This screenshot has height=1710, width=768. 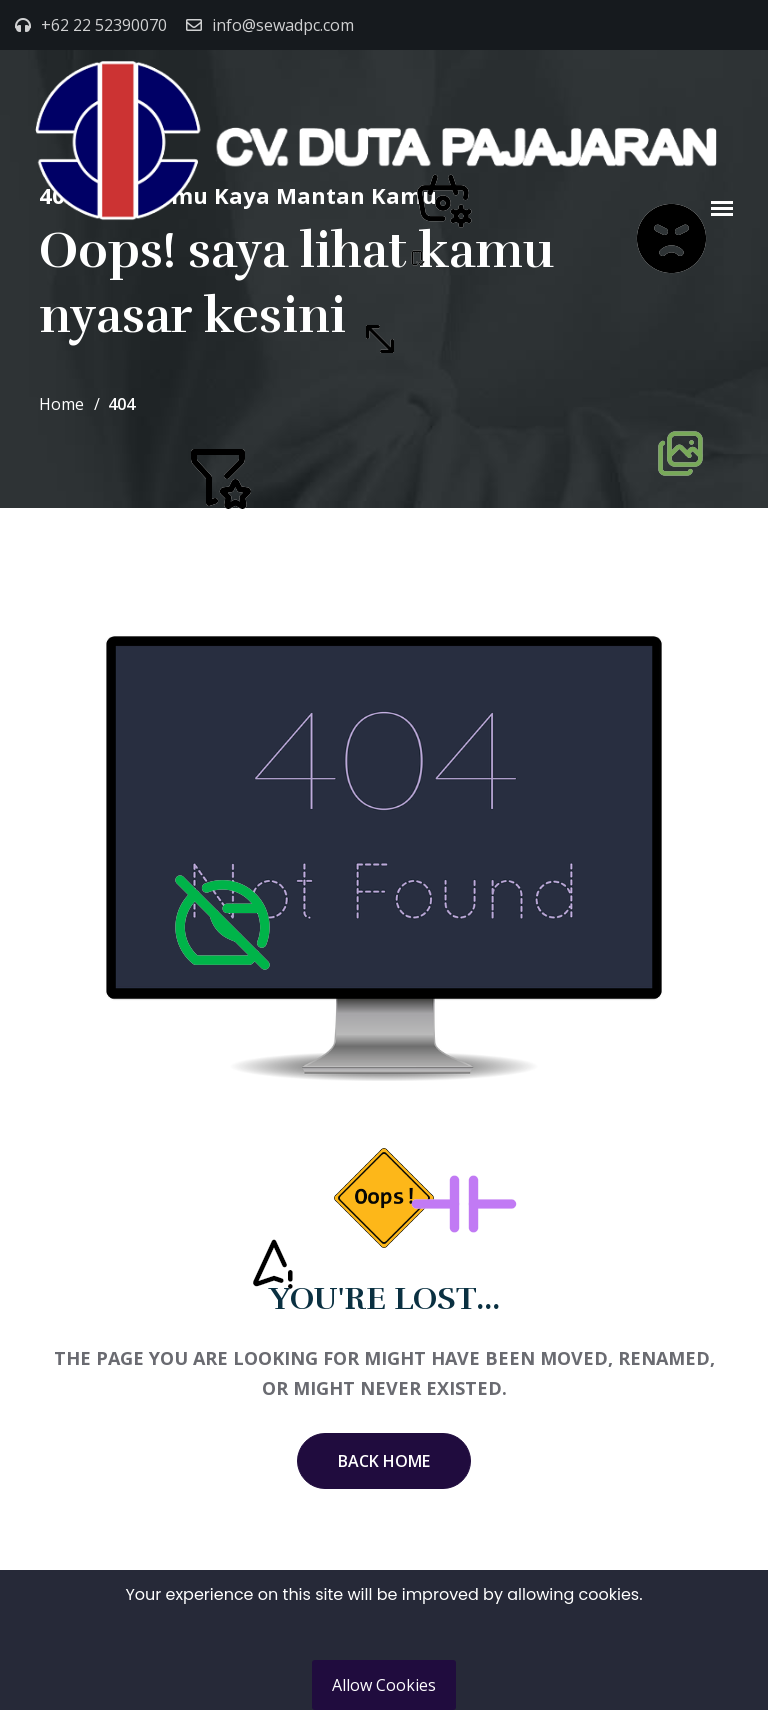 What do you see at coordinates (443, 198) in the screenshot?
I see `access shopping basket settings` at bounding box center [443, 198].